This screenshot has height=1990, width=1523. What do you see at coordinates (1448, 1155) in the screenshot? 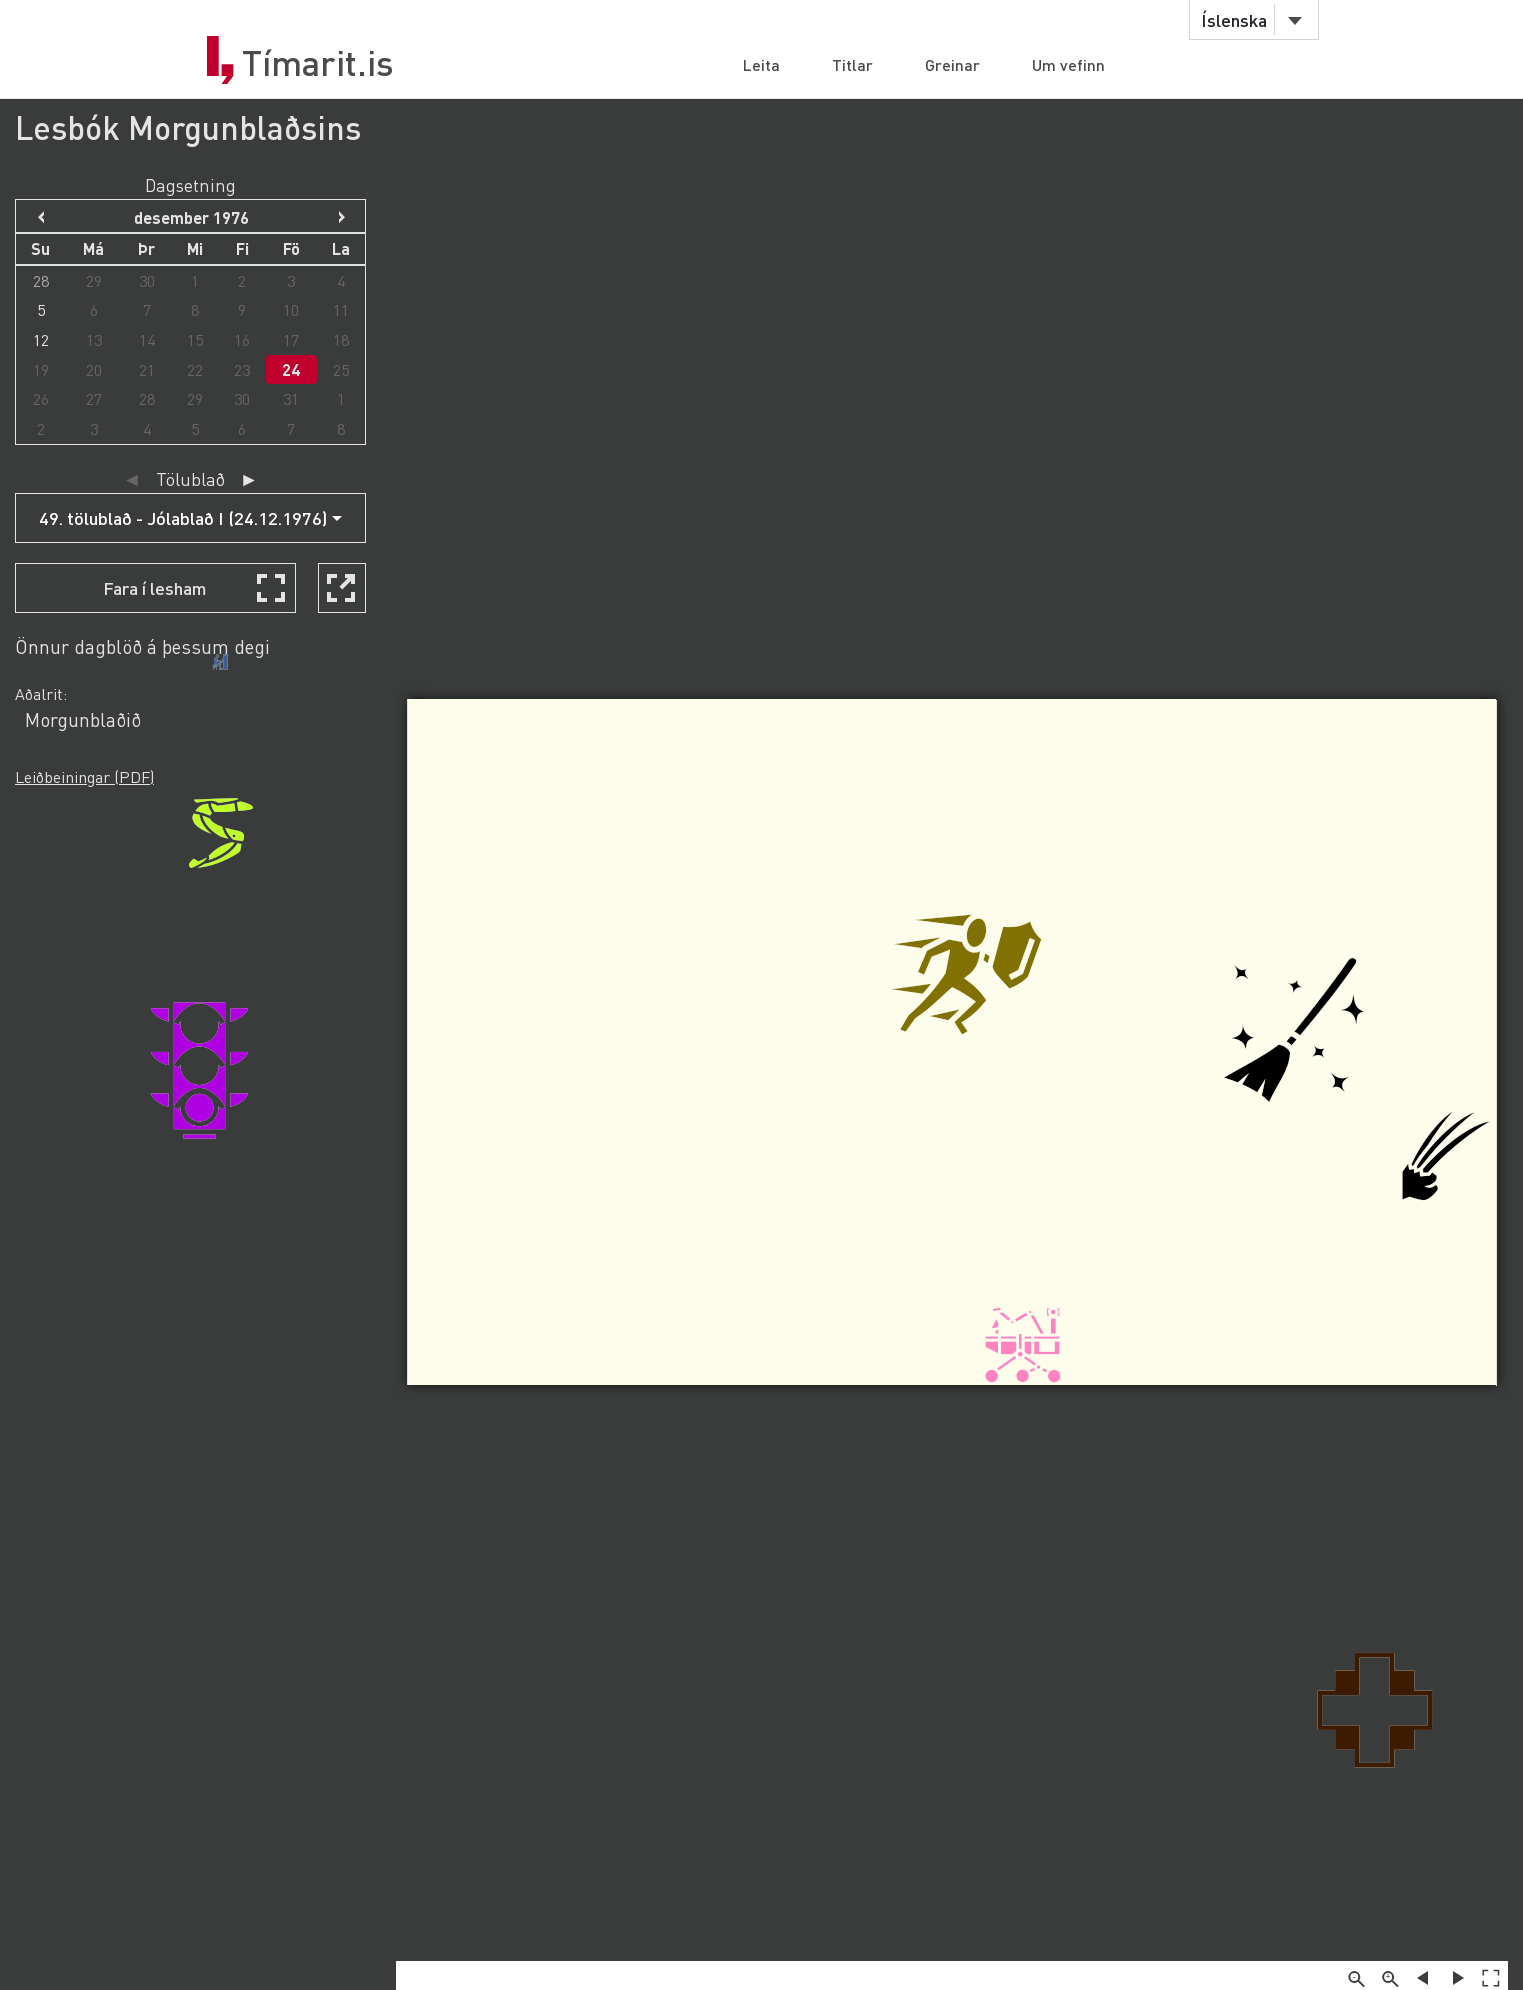
I see `select wolverine character or skin` at bounding box center [1448, 1155].